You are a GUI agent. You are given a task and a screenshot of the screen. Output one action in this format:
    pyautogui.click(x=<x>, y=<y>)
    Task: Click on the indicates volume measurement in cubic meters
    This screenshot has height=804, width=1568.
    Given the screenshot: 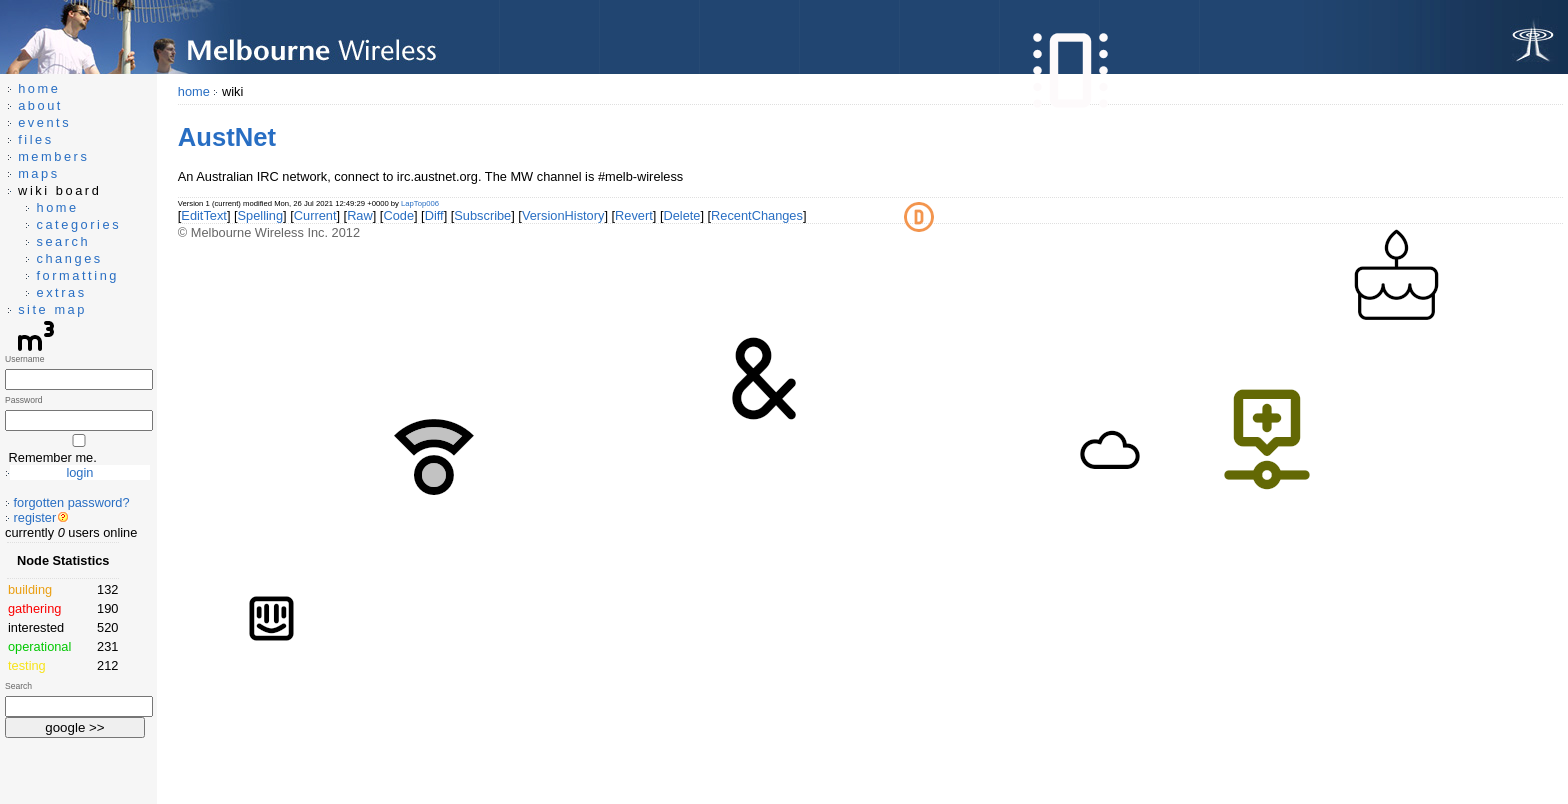 What is the action you would take?
    pyautogui.click(x=36, y=337)
    